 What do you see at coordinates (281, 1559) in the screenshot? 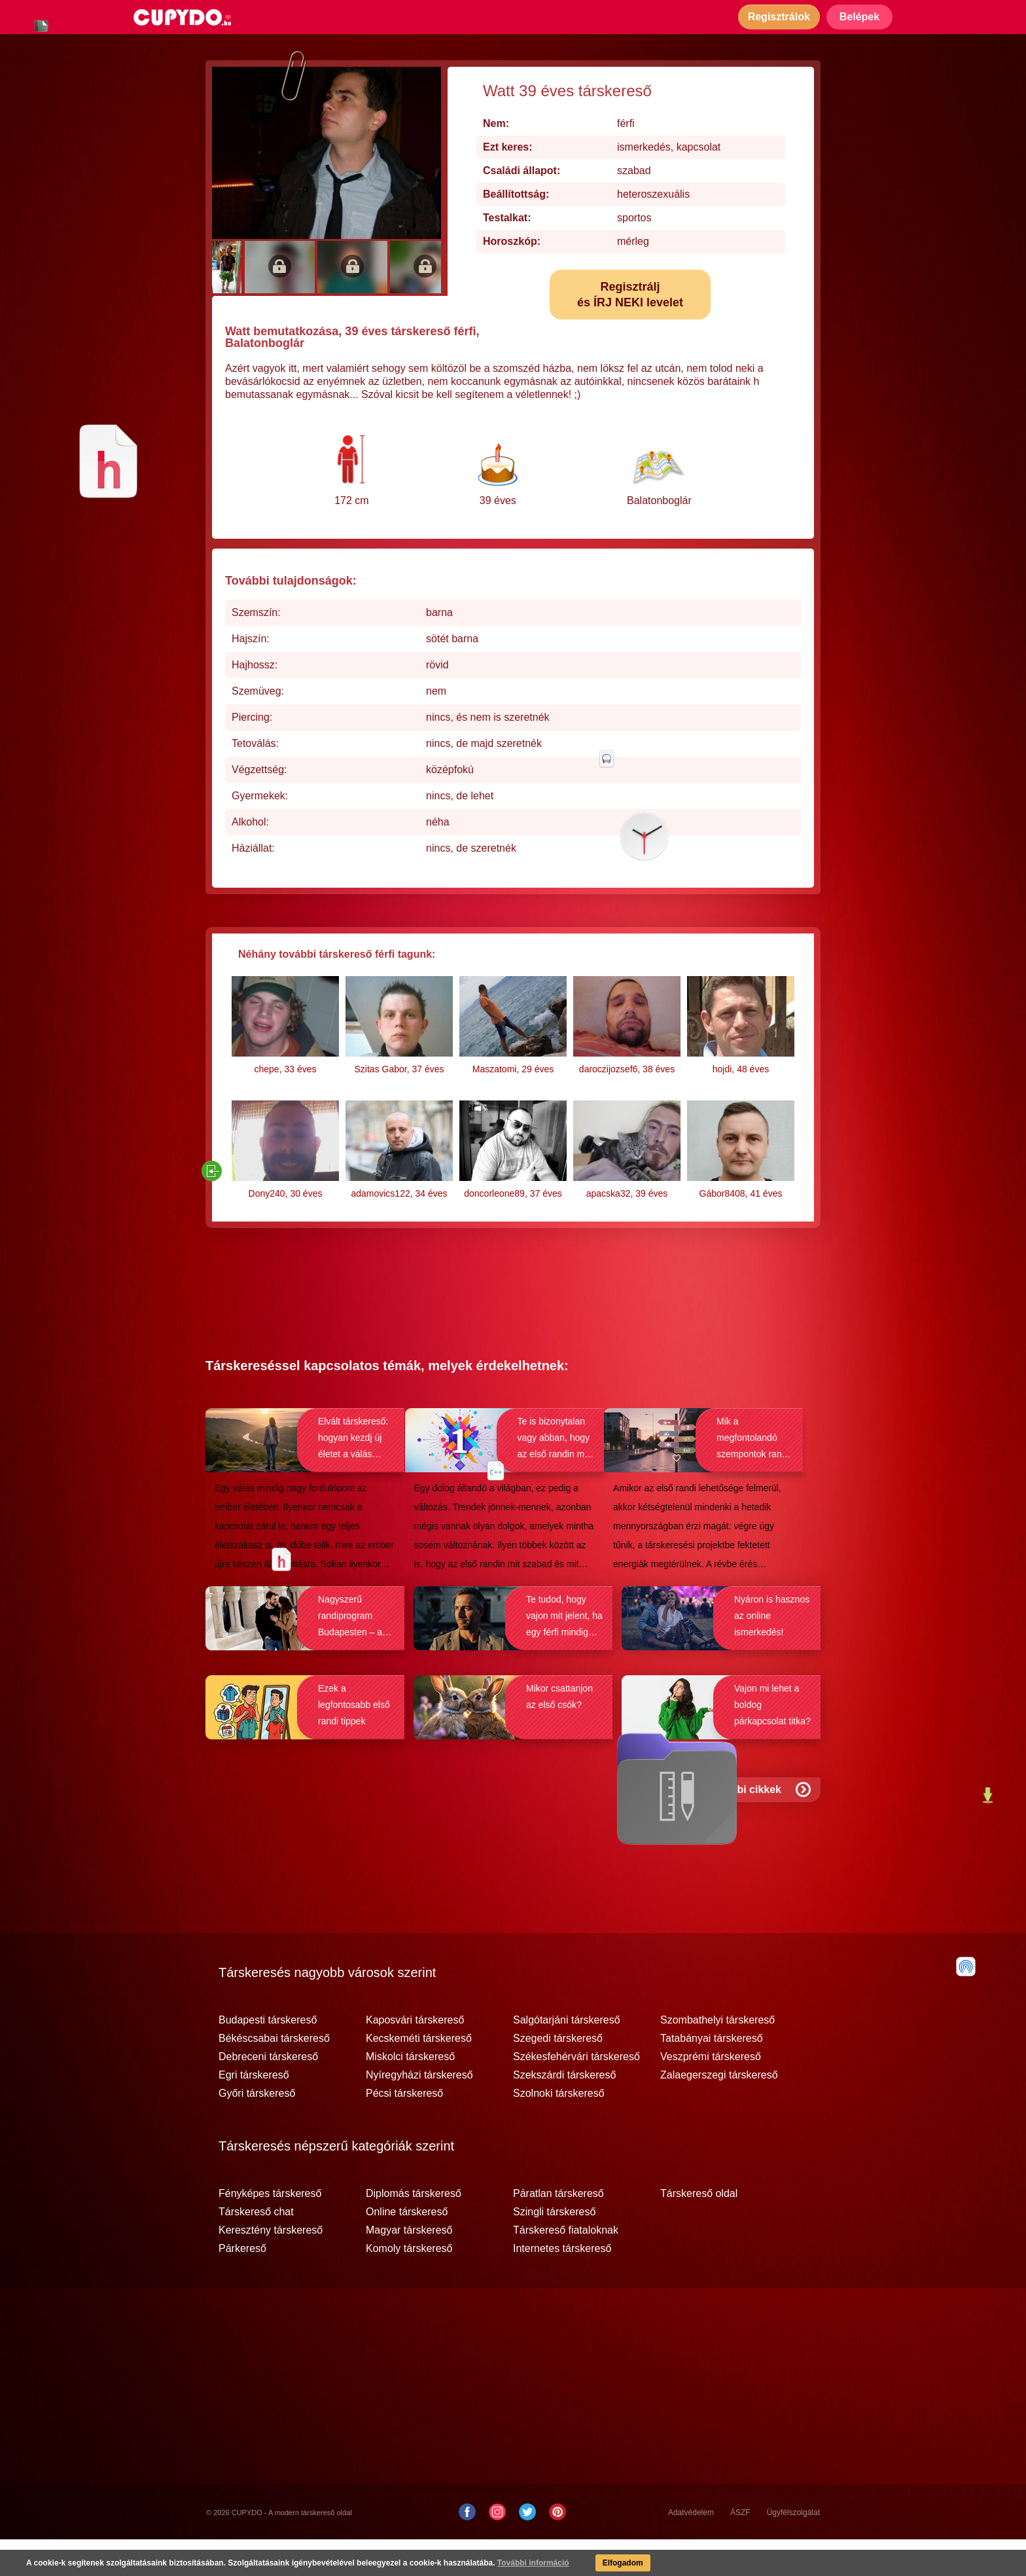
I see `c/c++ header file` at bounding box center [281, 1559].